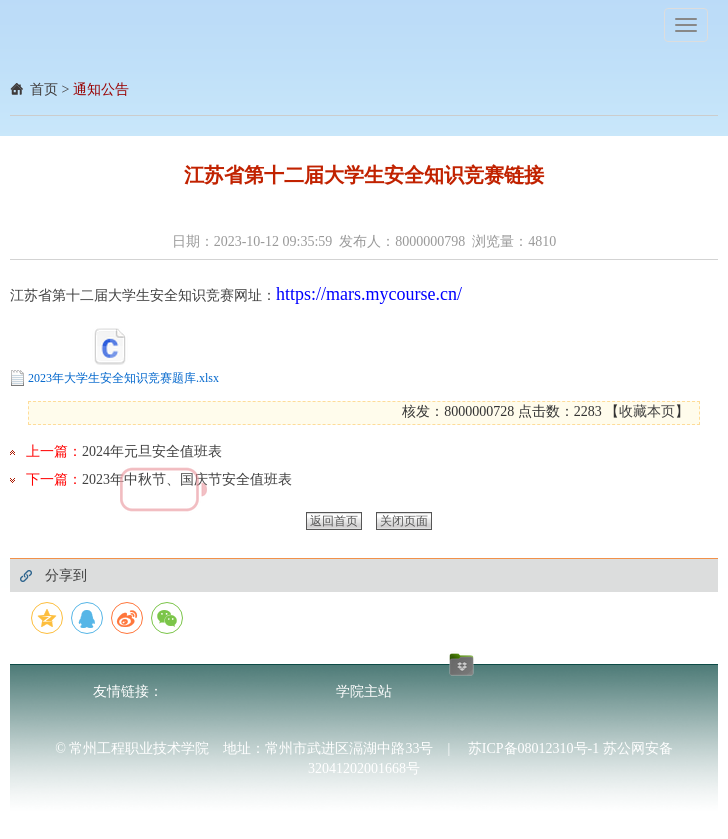  I want to click on a C programming language source file, so click(110, 346).